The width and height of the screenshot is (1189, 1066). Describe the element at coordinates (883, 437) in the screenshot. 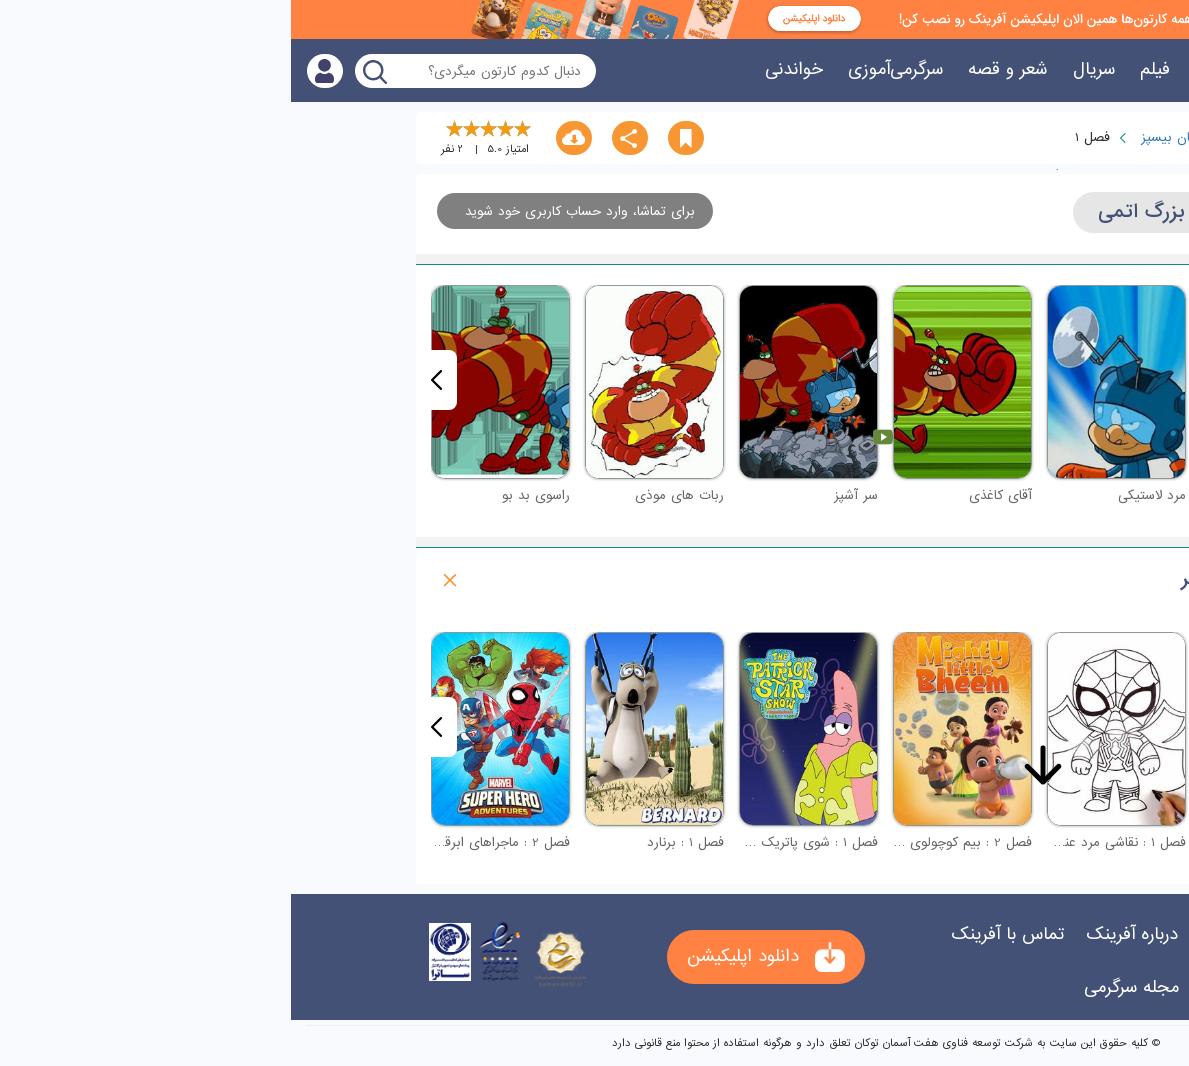

I see `open YouTube app` at that location.